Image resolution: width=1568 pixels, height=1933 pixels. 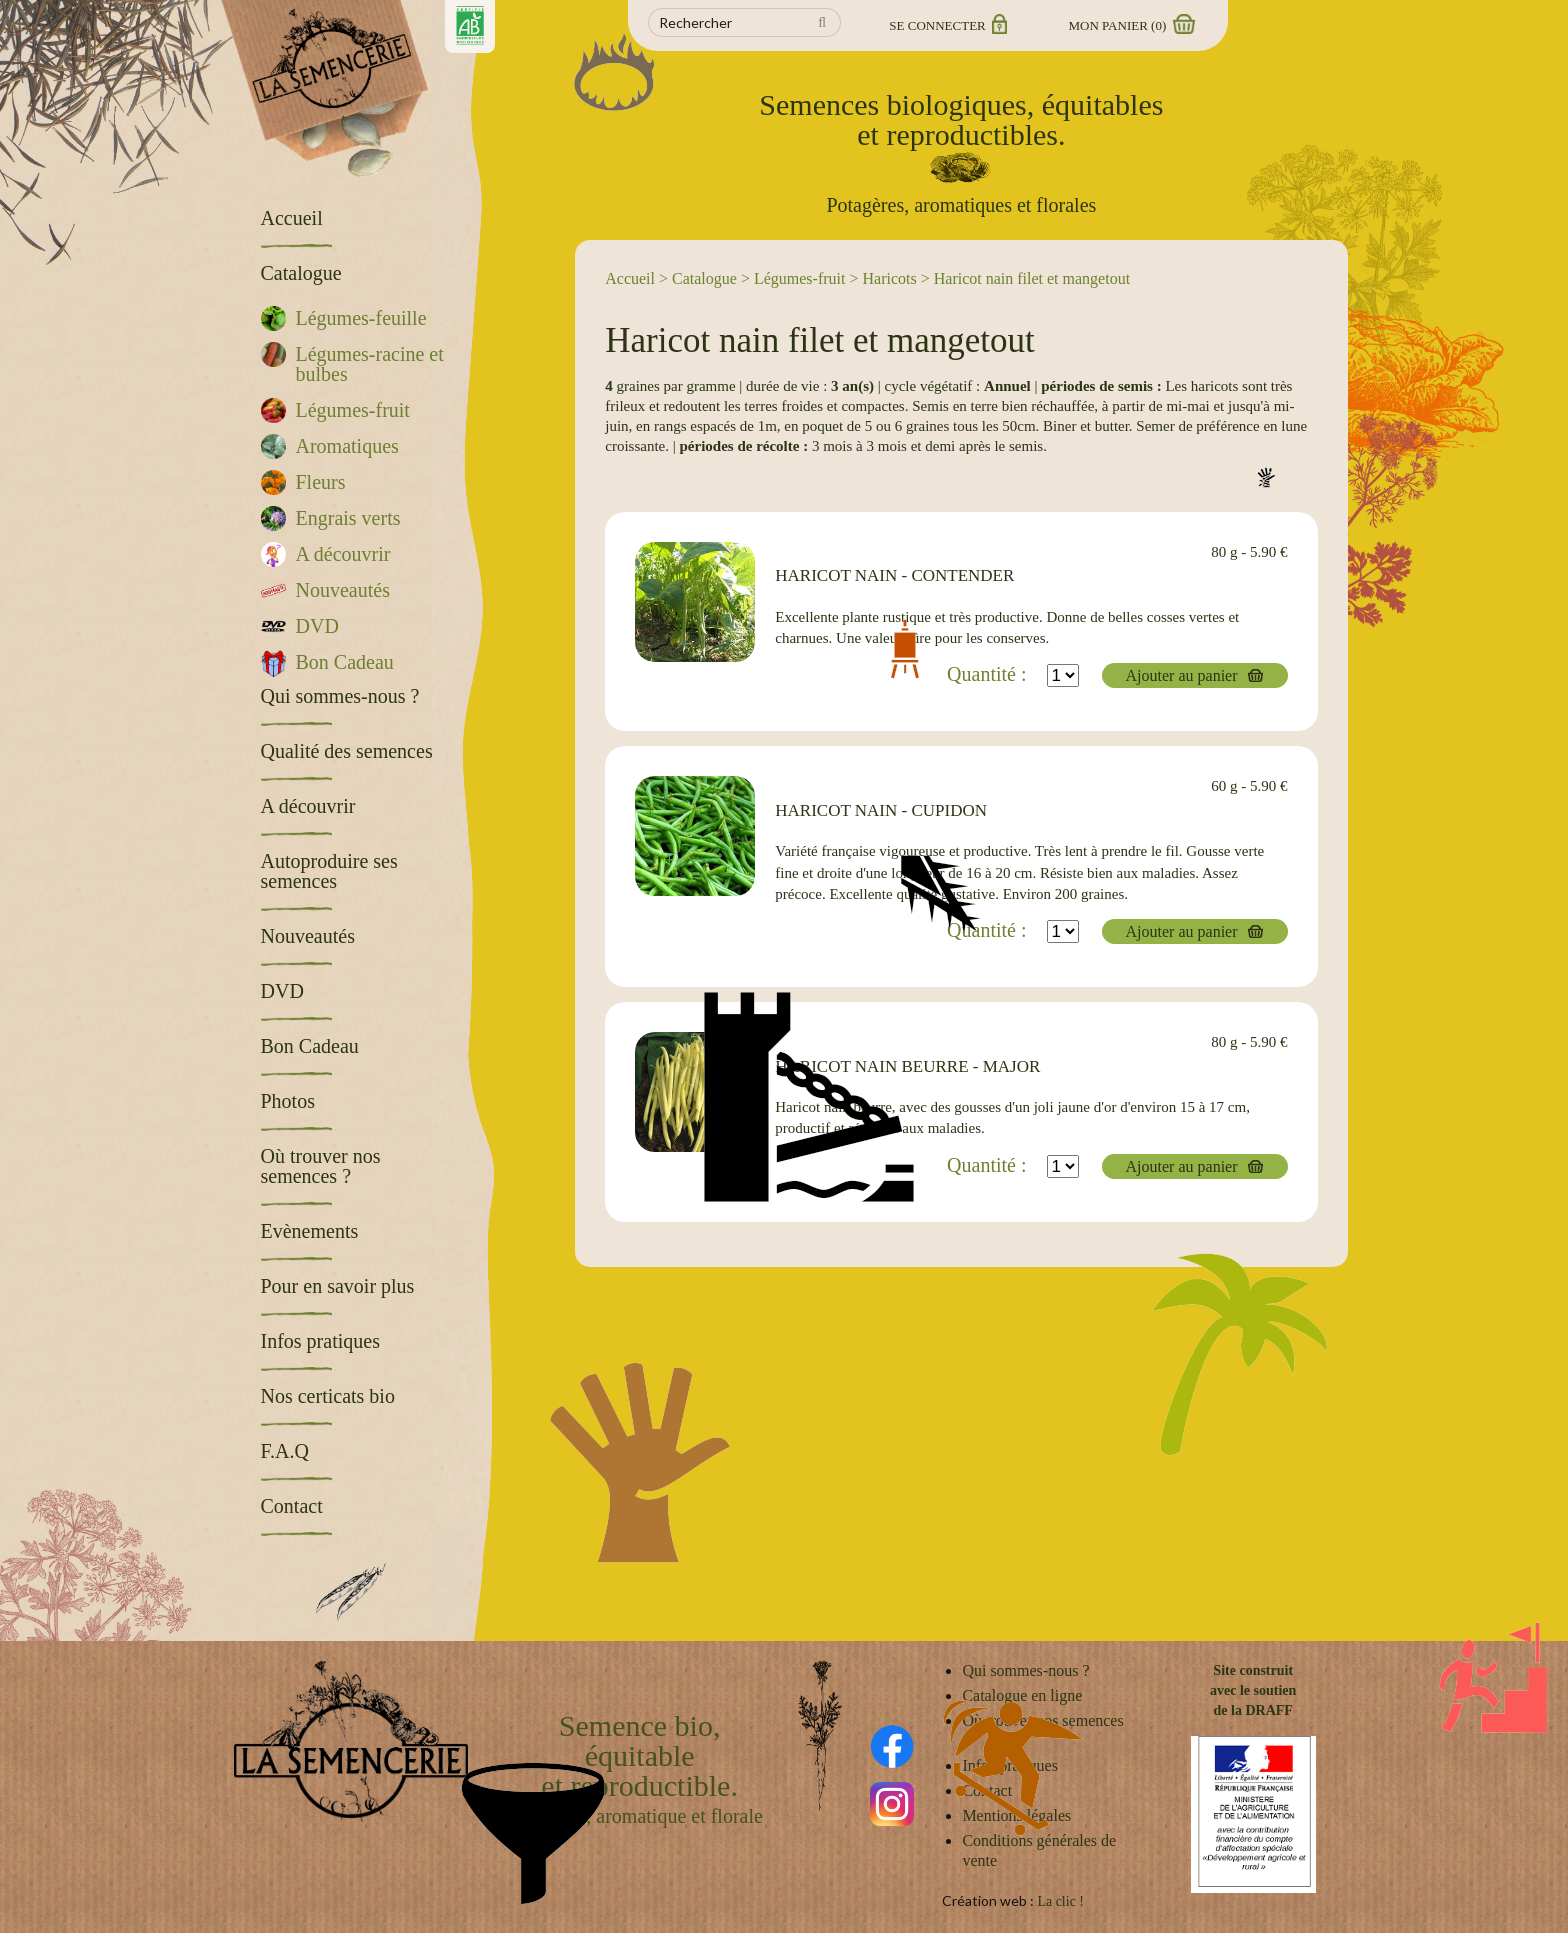 What do you see at coordinates (1491, 1677) in the screenshot?
I see `track progress toward a goal` at bounding box center [1491, 1677].